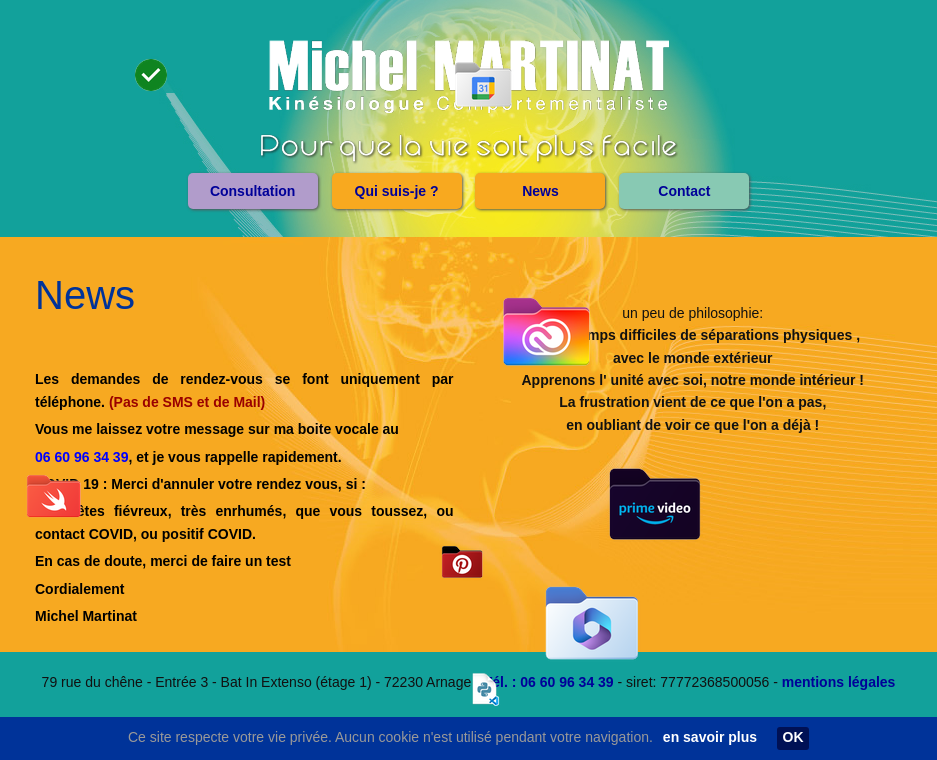 This screenshot has height=760, width=937. Describe the element at coordinates (483, 86) in the screenshot. I see `open folder containing google calendar files` at that location.